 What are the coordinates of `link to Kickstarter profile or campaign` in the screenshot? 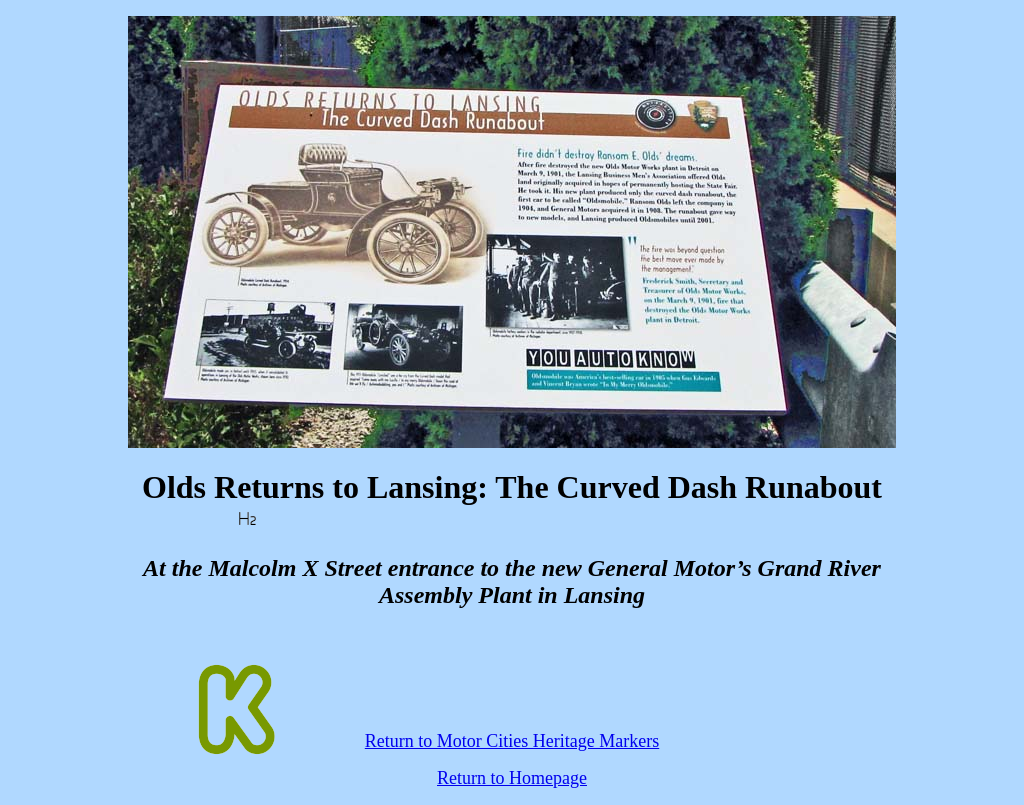 It's located at (234, 709).